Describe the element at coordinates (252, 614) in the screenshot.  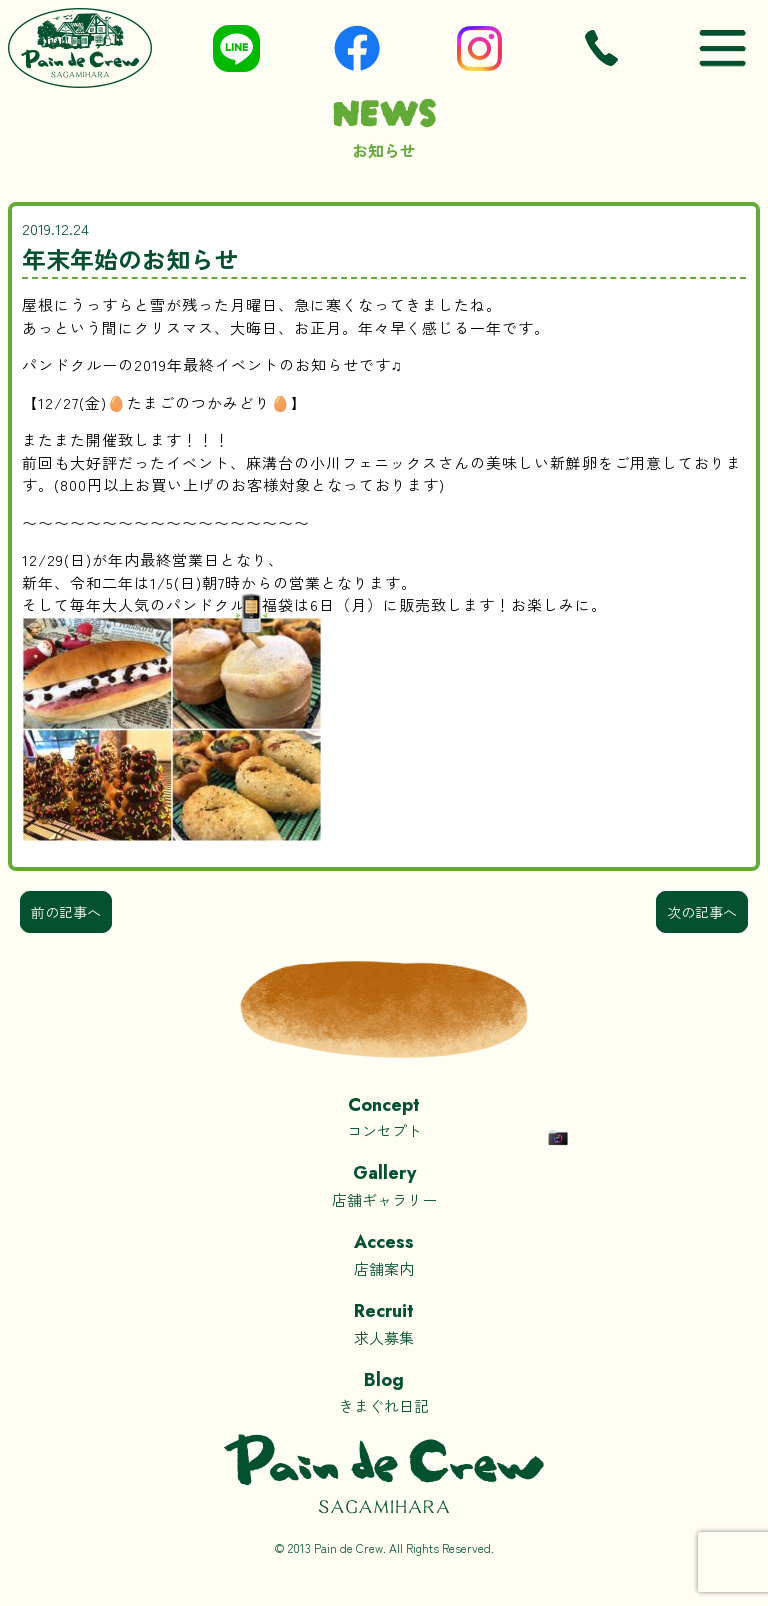
I see `indicates active cellular network connection` at that location.